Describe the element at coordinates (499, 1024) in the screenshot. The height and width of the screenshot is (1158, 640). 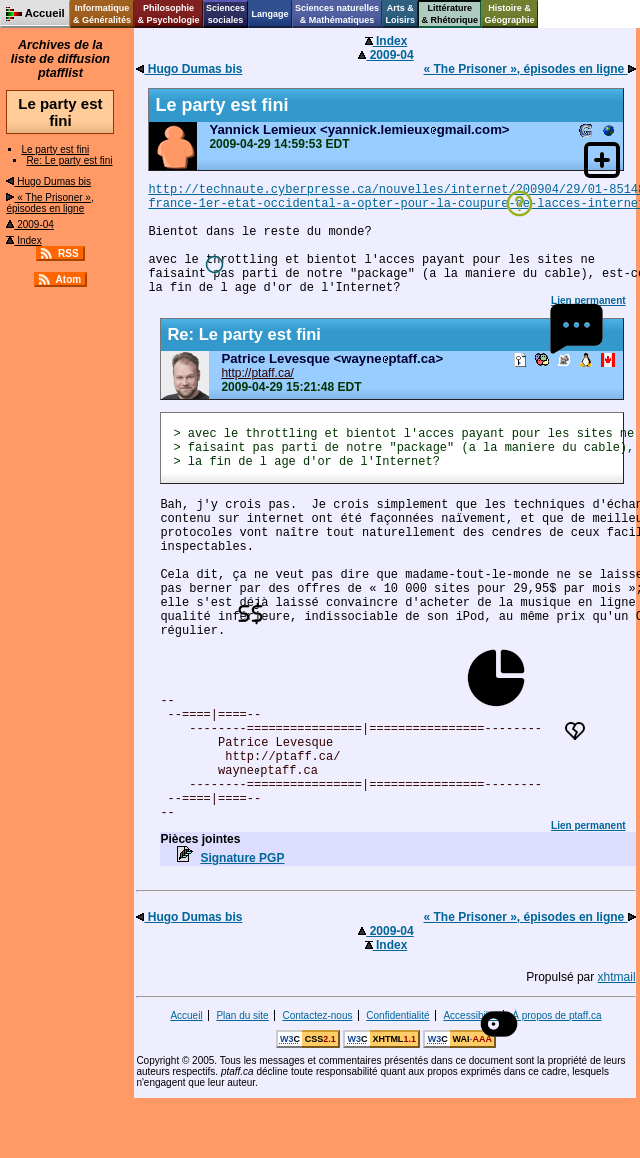
I see `toggle switch in off position` at that location.